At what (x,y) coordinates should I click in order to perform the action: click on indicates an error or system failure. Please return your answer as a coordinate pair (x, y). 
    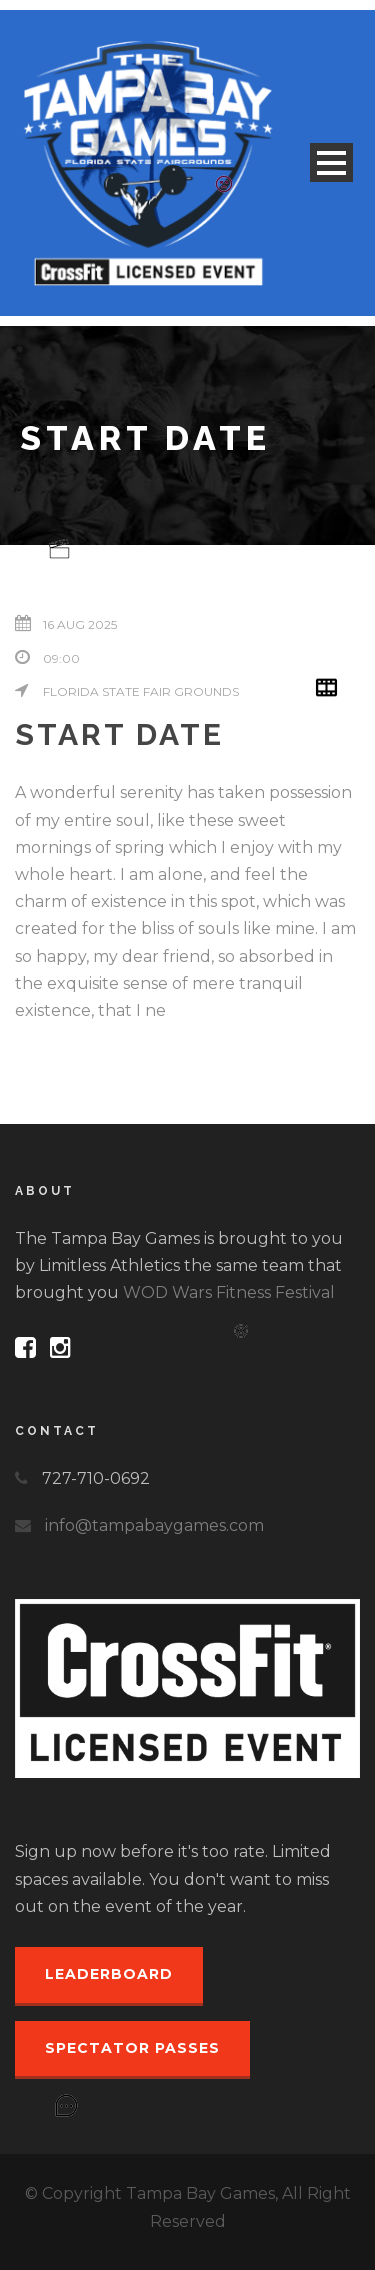
    Looking at the image, I should click on (224, 184).